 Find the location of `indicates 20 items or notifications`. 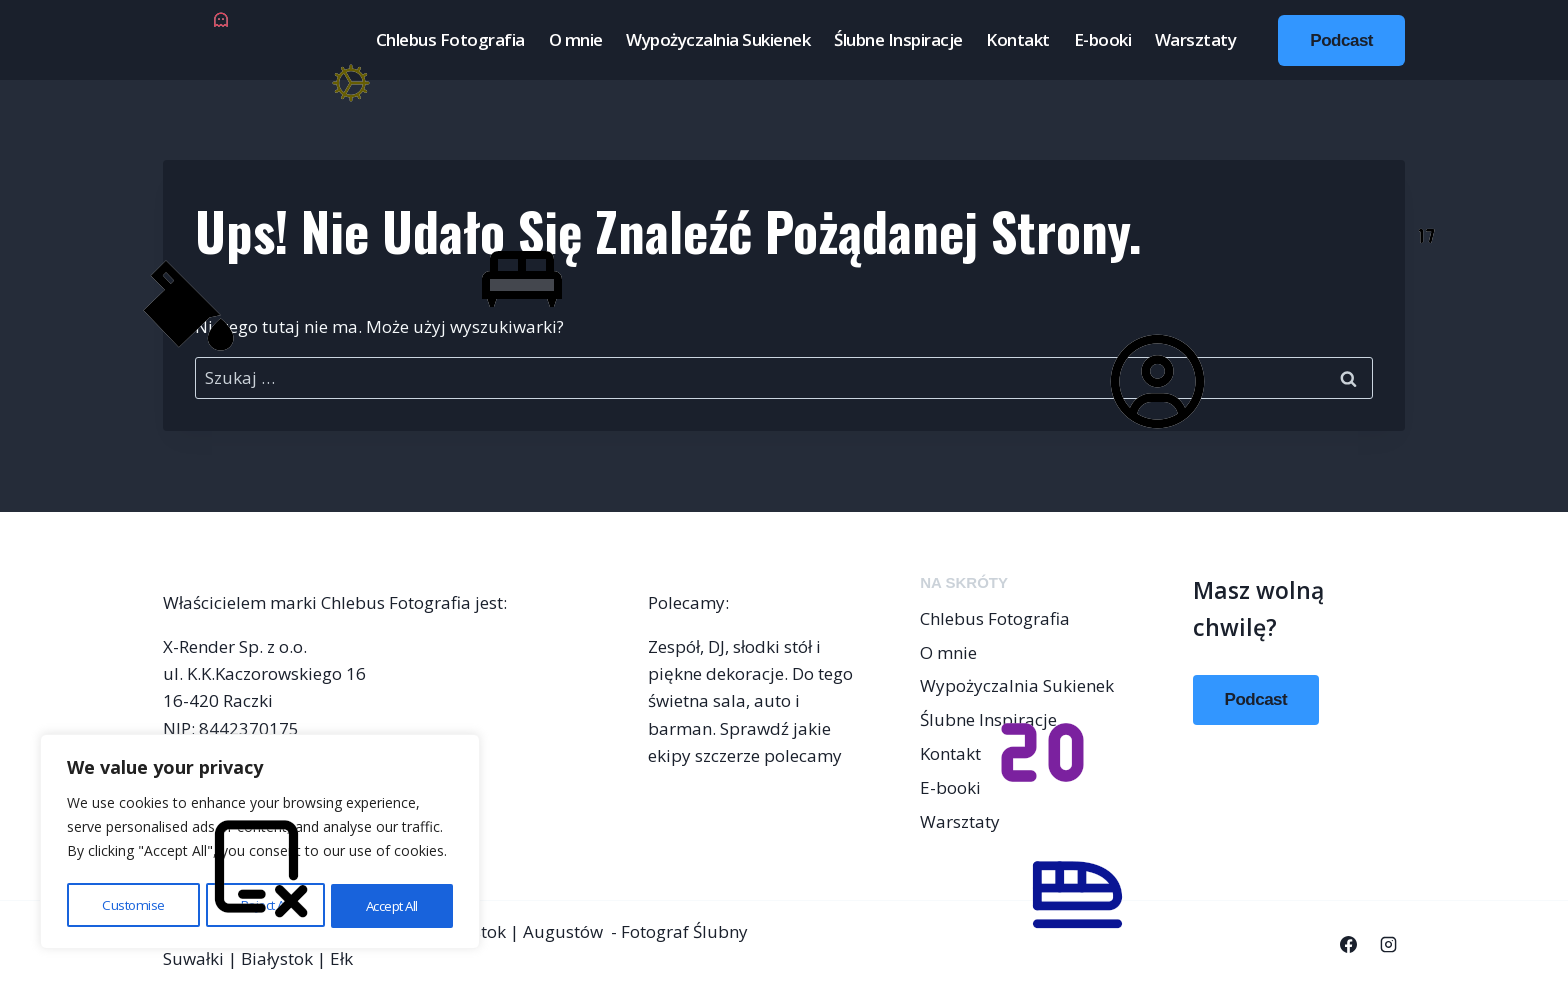

indicates 20 items or notifications is located at coordinates (1042, 752).